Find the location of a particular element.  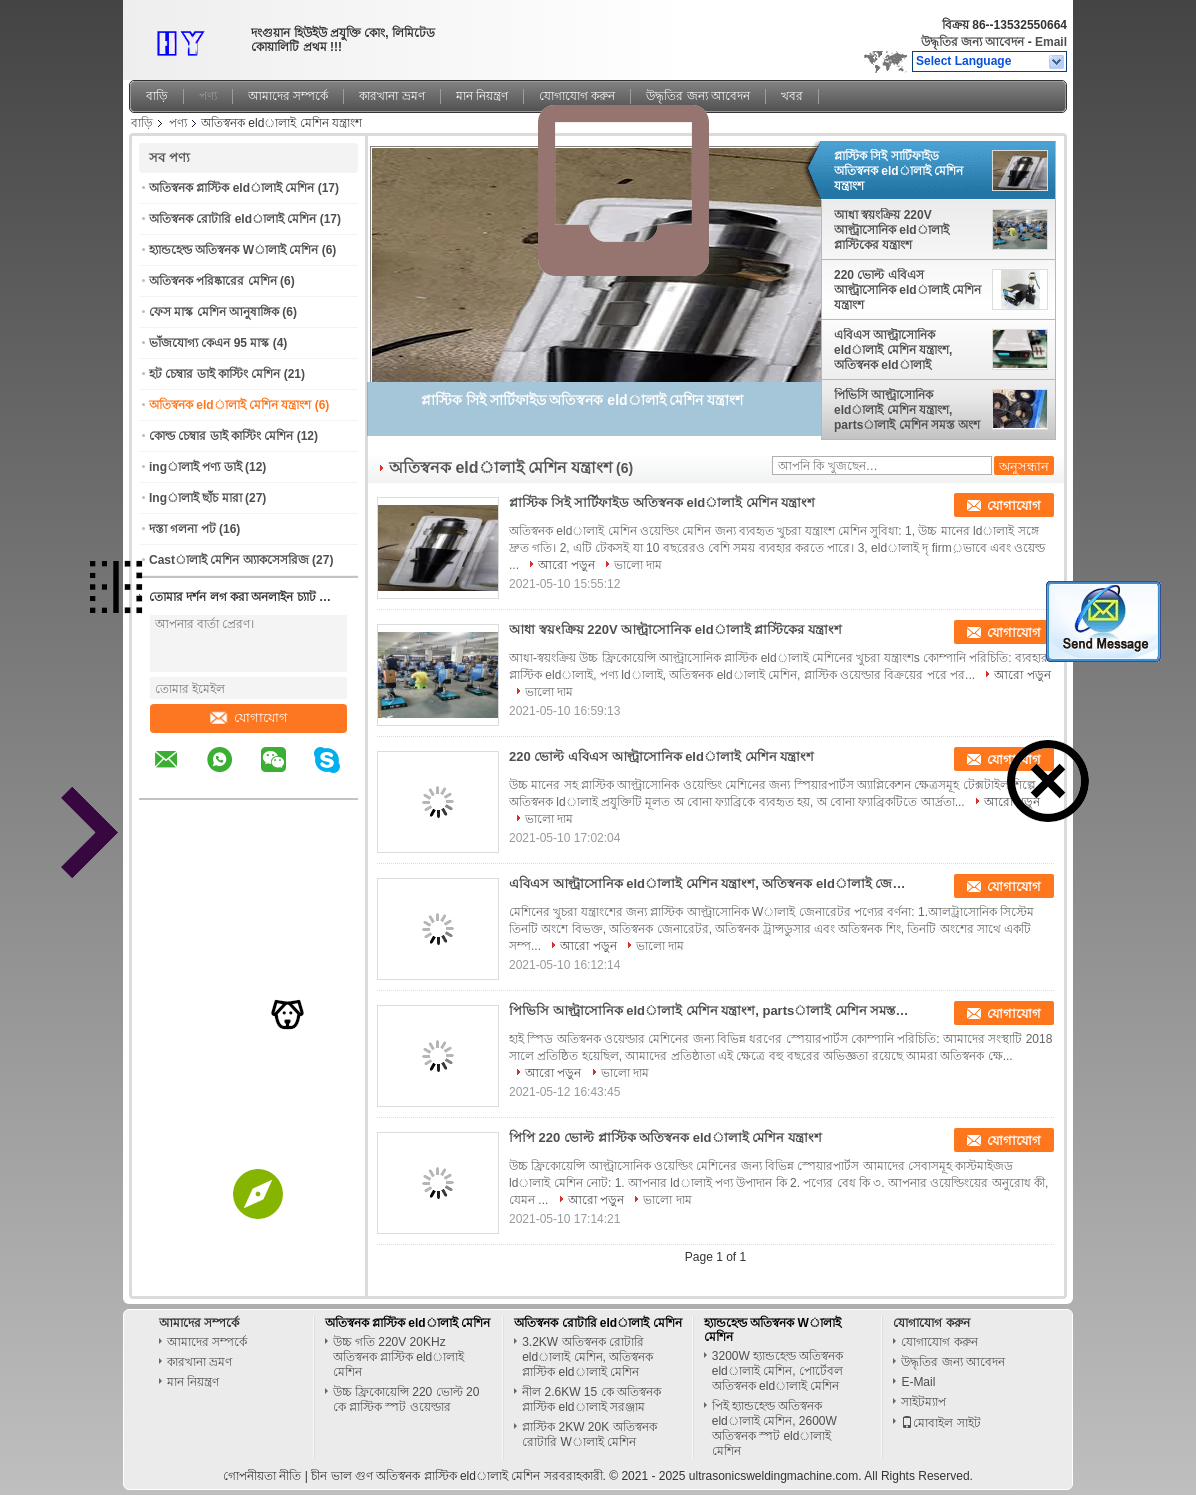

add a vertical border to selected cells is located at coordinates (116, 587).